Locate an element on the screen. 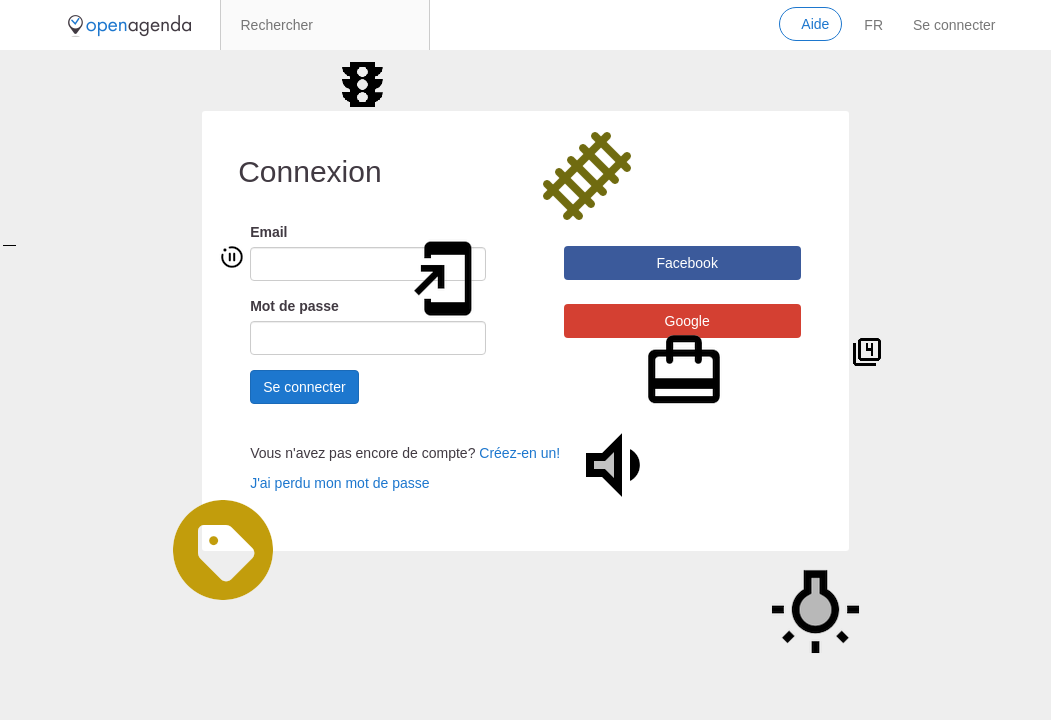 The height and width of the screenshot is (720, 1051). insert a horizontal divider line is located at coordinates (9, 245).